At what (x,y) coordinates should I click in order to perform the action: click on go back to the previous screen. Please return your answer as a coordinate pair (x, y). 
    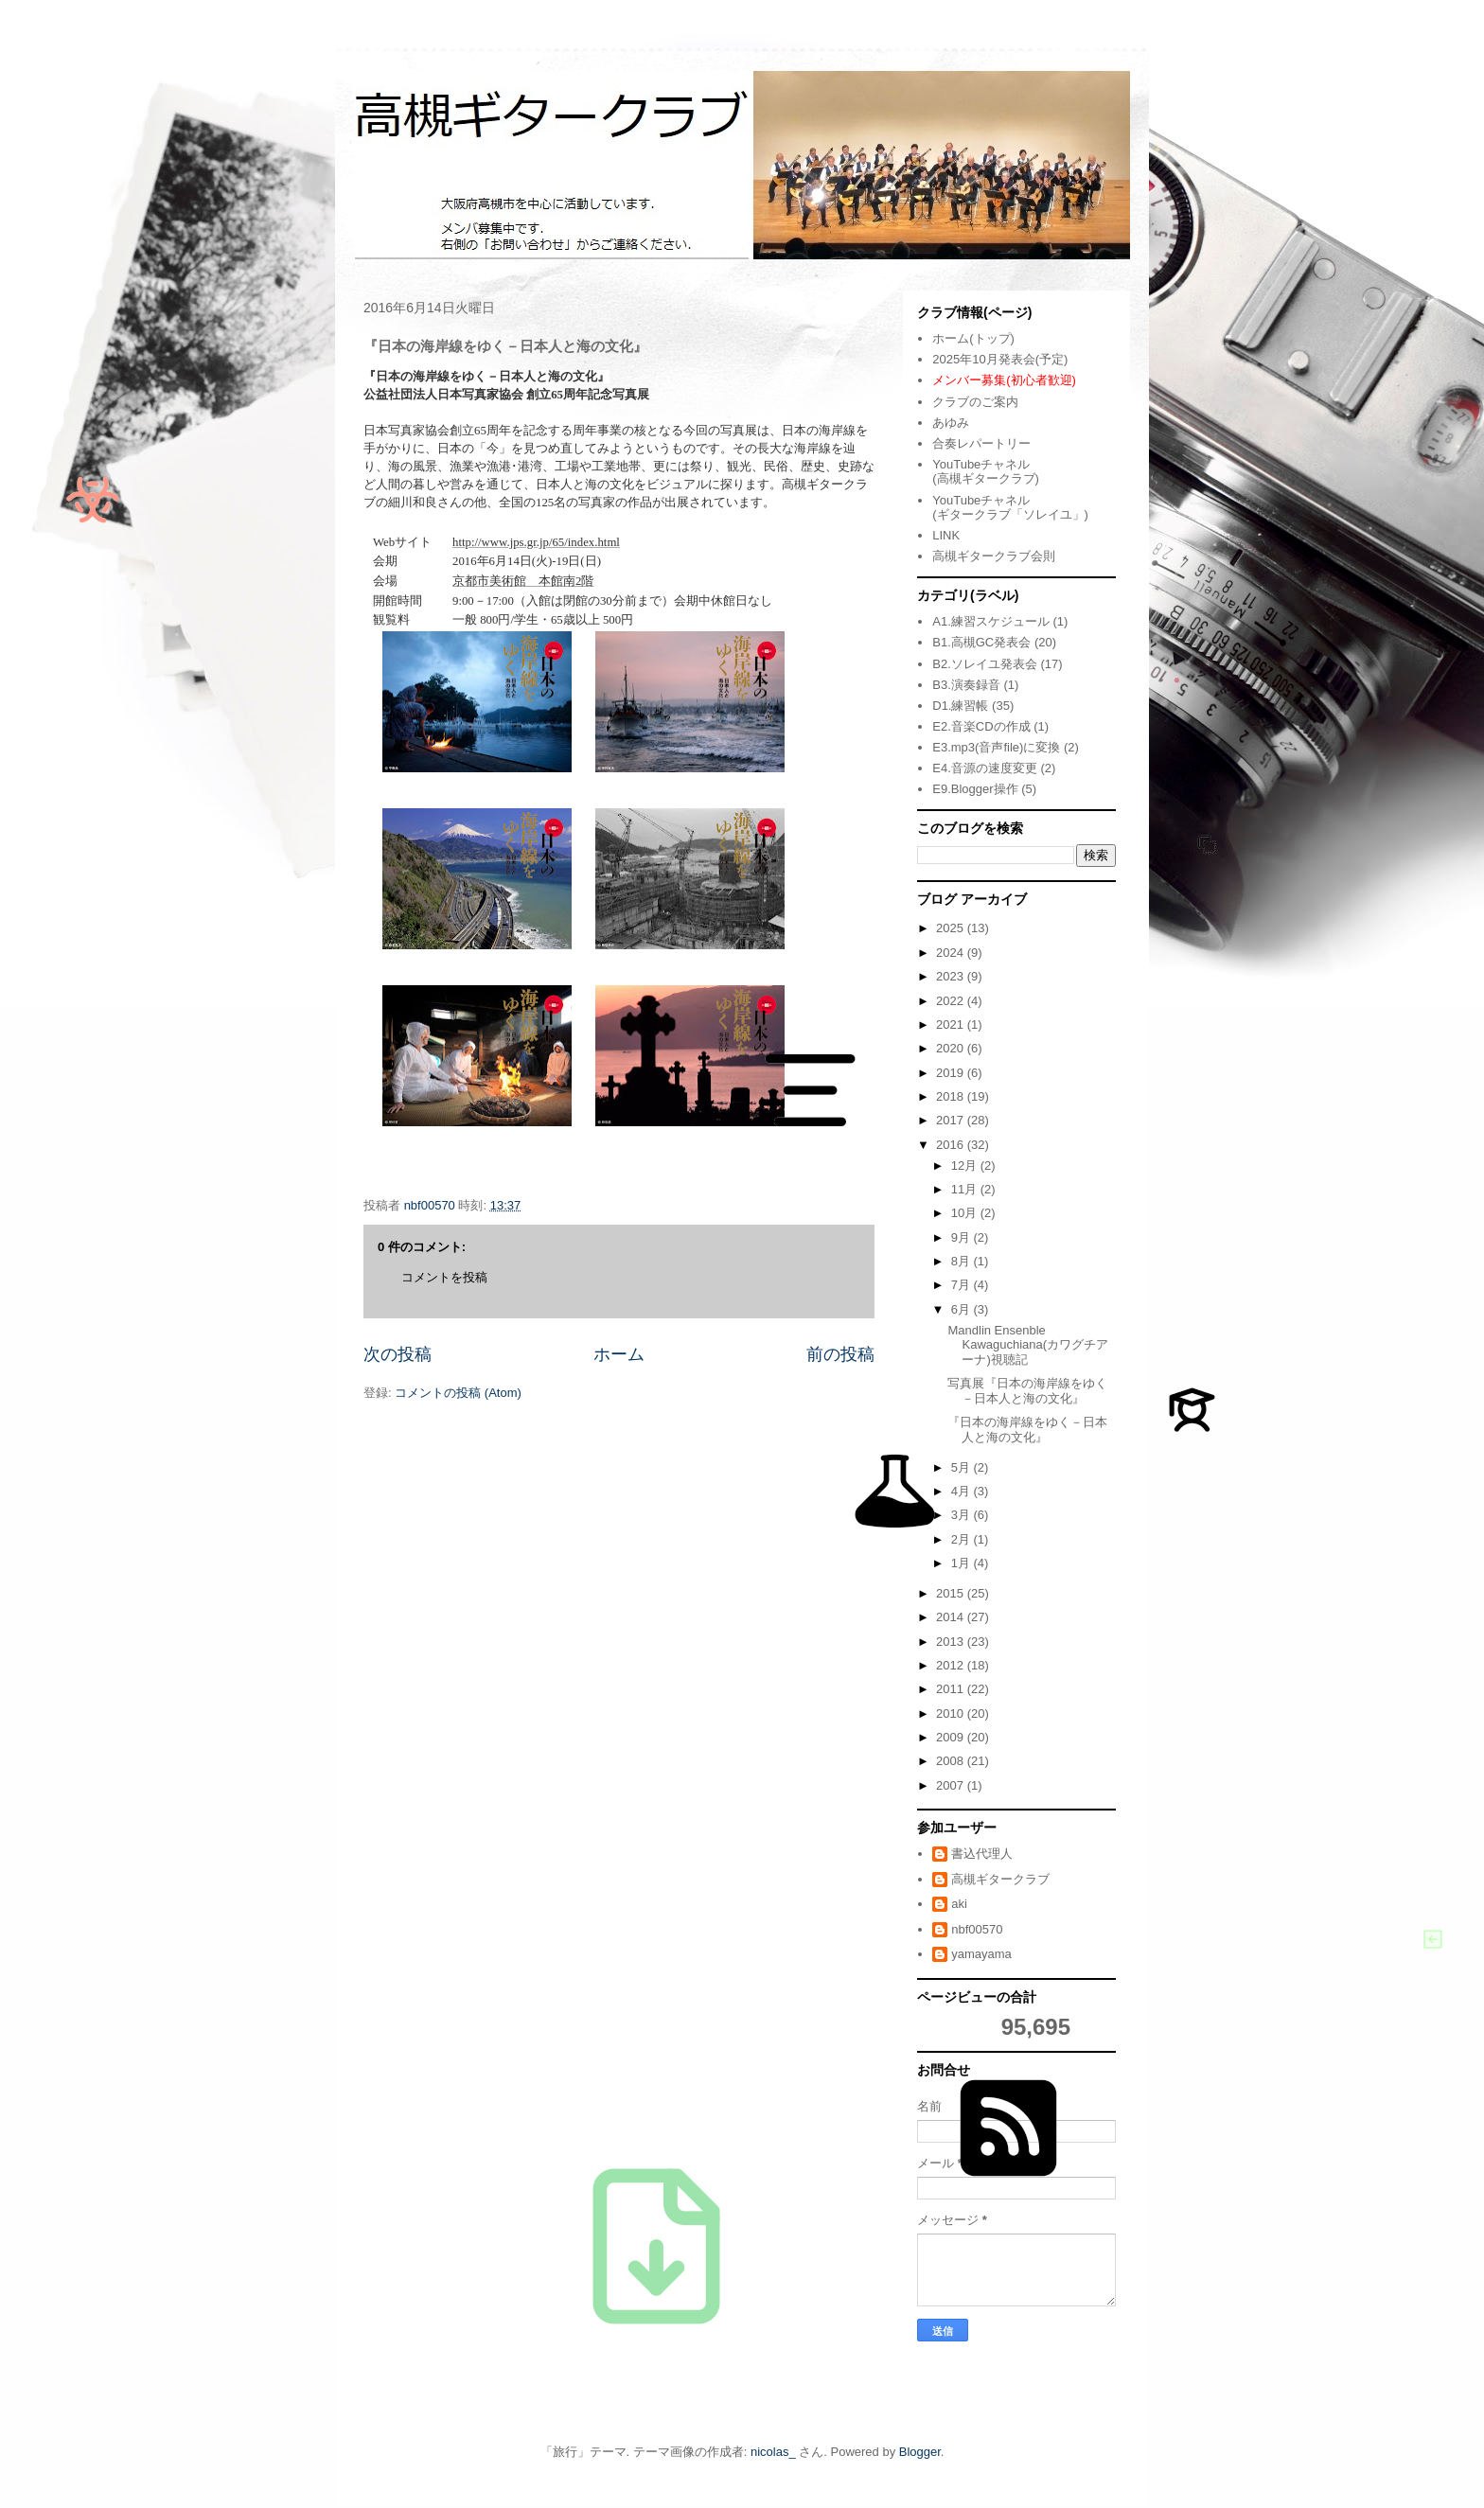
    Looking at the image, I should click on (1433, 1939).